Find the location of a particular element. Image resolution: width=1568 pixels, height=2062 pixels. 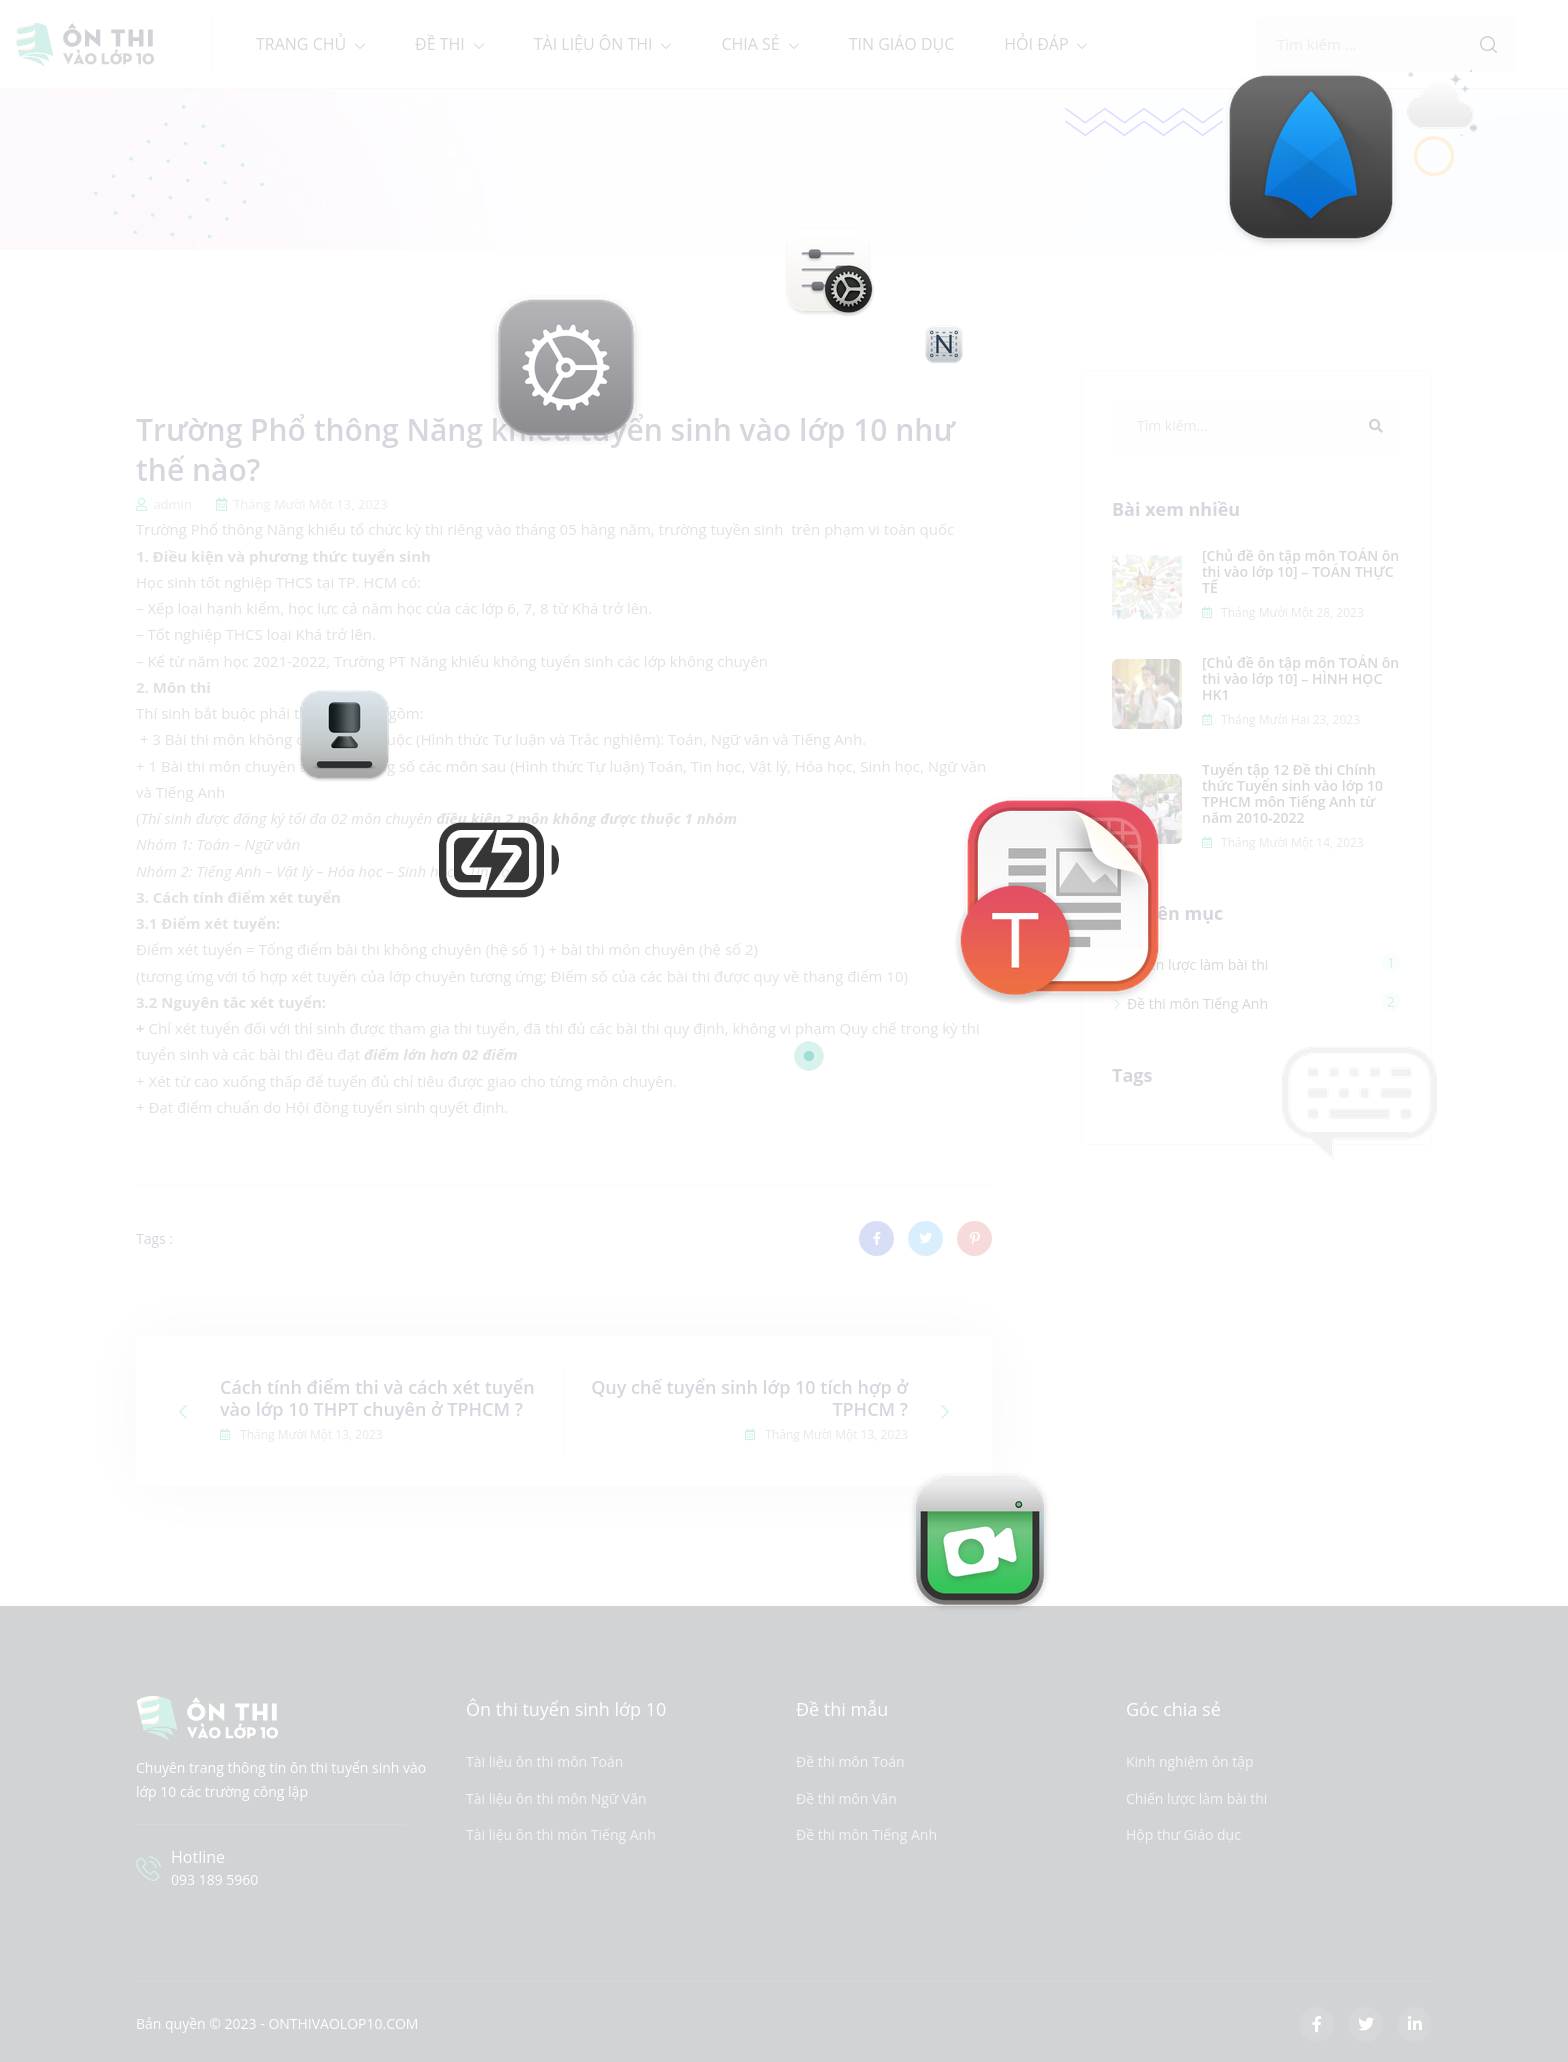

indicates overcast or cloudy conditions at night is located at coordinates (1442, 103).